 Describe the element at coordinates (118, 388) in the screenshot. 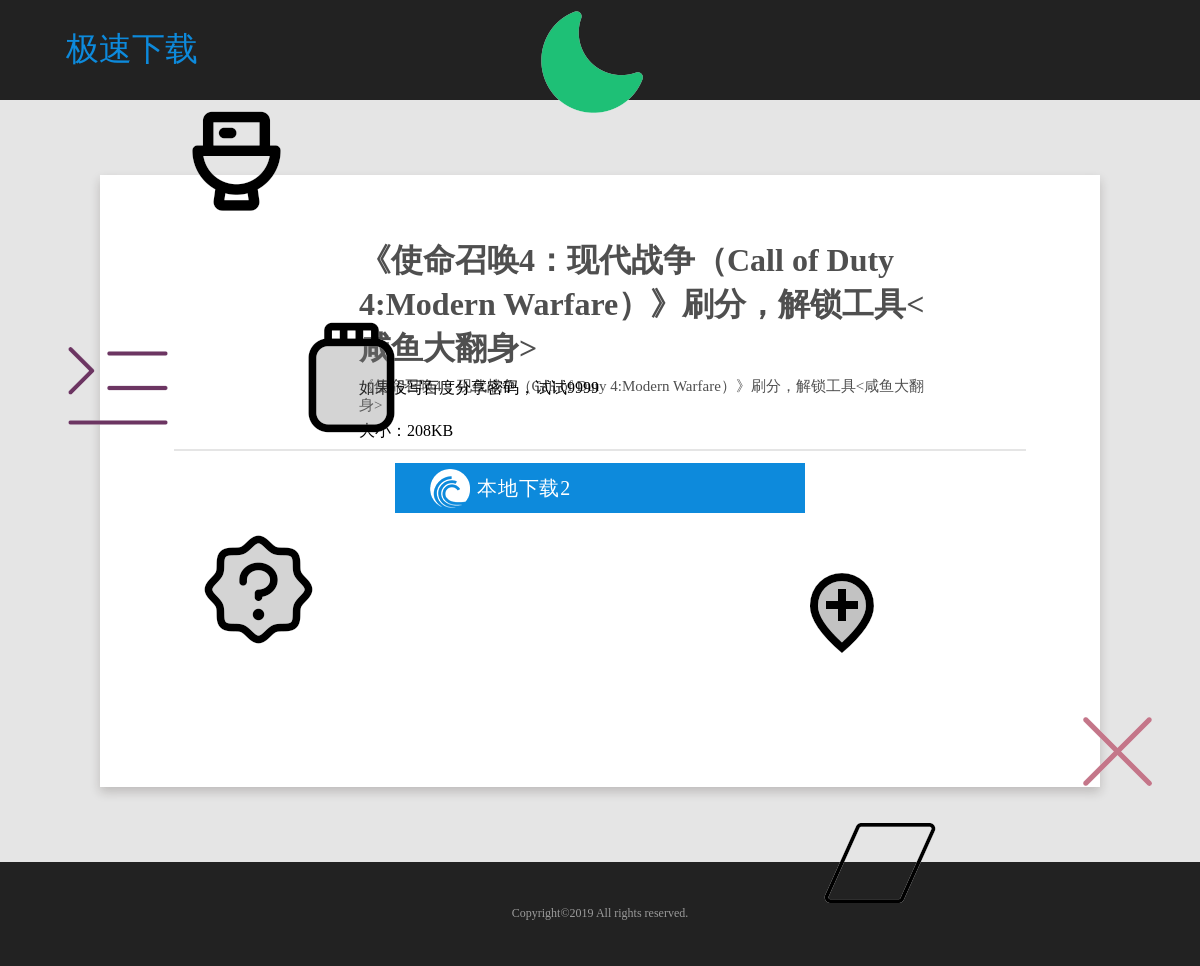

I see `increase text indentation` at that location.